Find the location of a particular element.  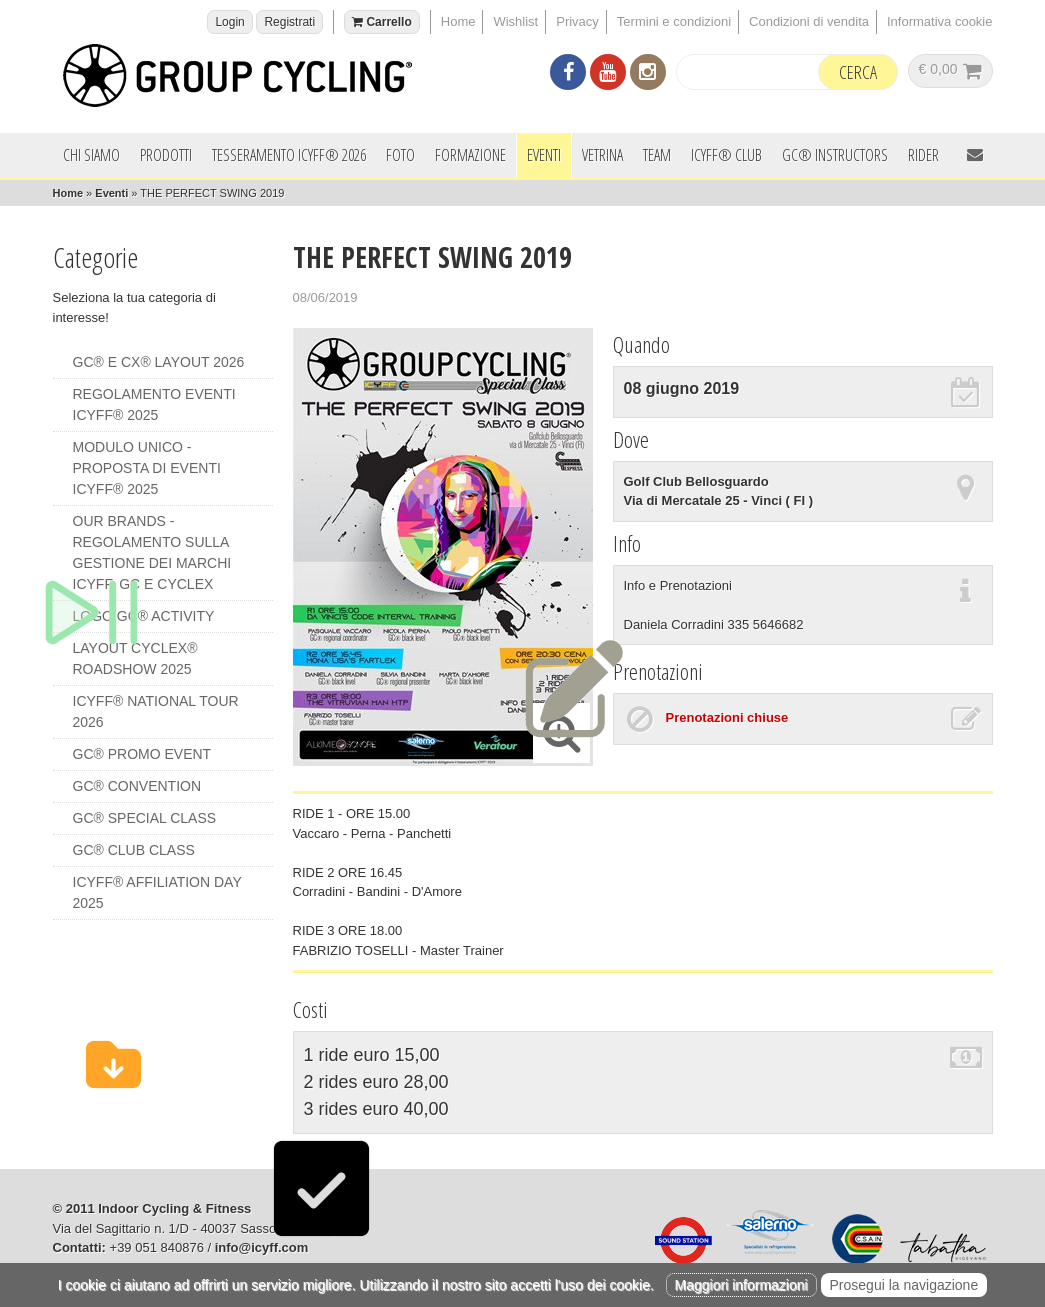

mark a task as complete is located at coordinates (321, 1188).